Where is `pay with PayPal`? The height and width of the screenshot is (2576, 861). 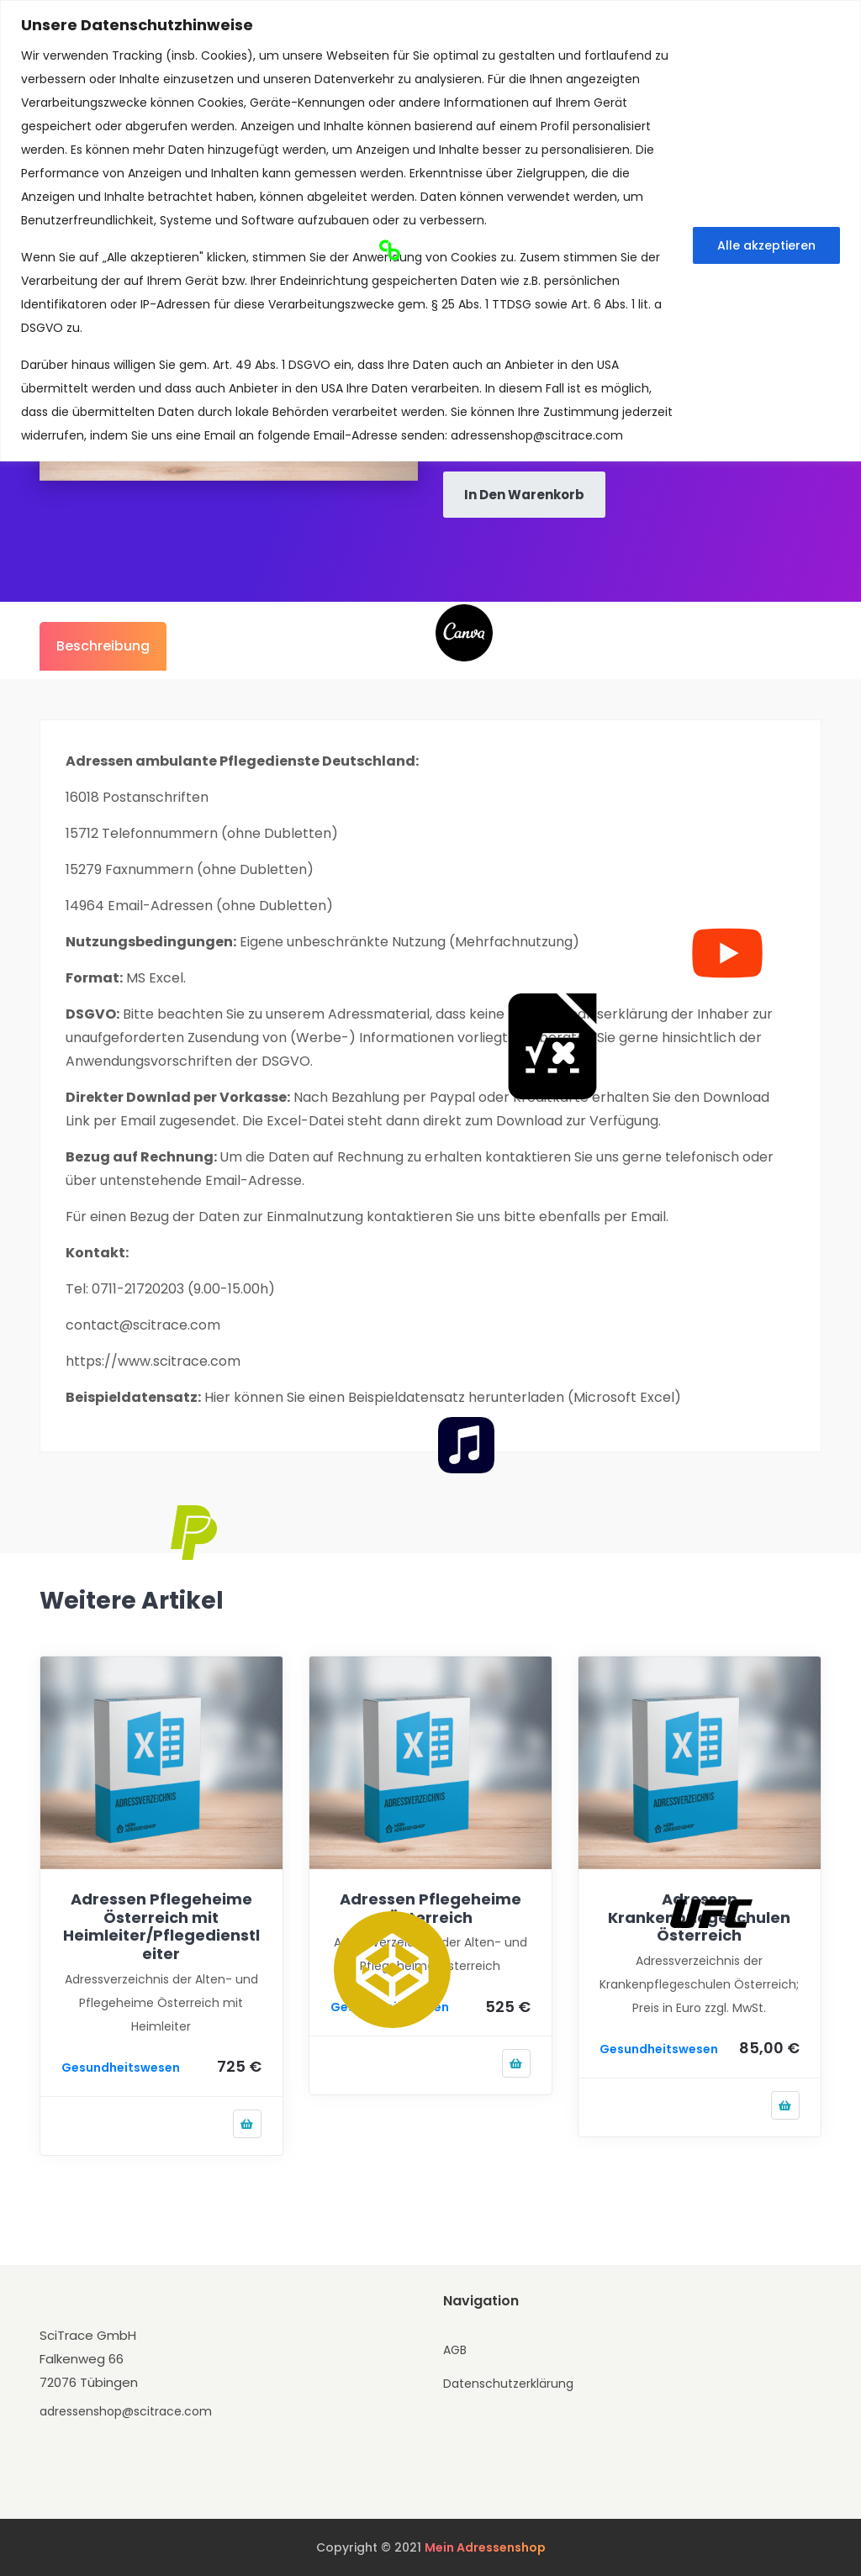 pay with PayPal is located at coordinates (193, 1532).